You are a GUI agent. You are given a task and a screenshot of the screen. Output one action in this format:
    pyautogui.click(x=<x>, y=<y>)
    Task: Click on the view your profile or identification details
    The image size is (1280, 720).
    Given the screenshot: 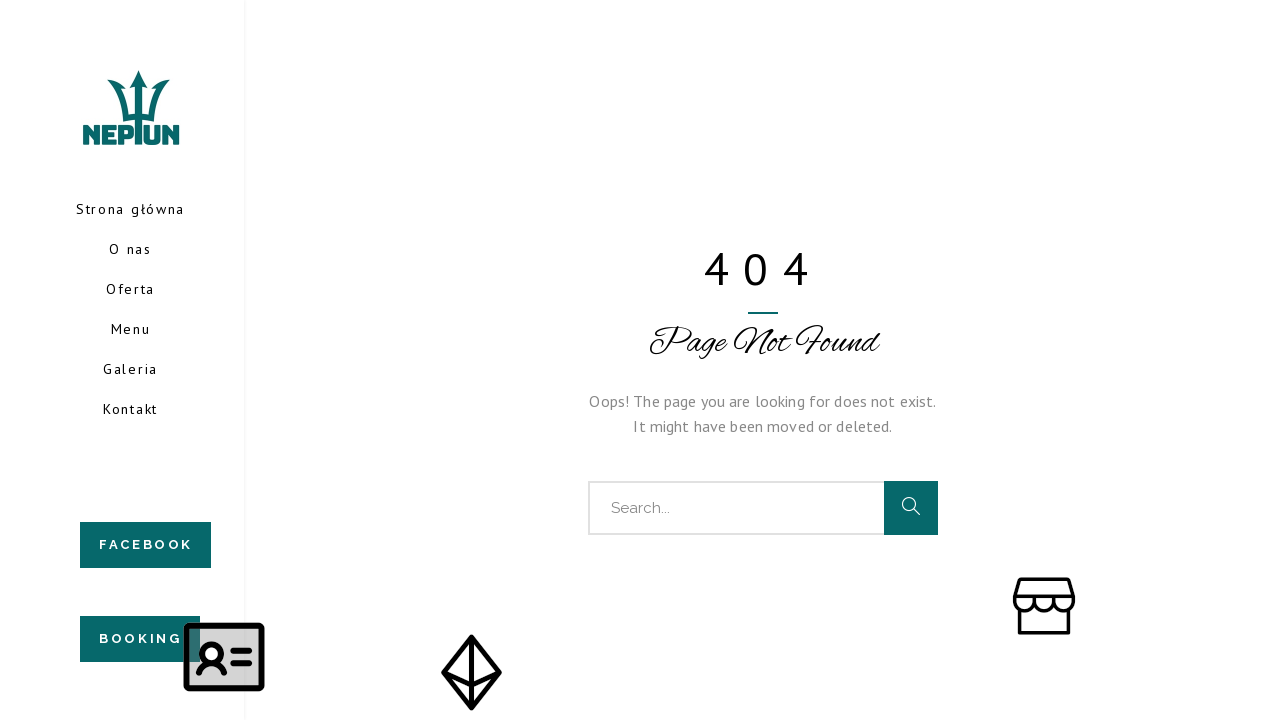 What is the action you would take?
    pyautogui.click(x=224, y=657)
    